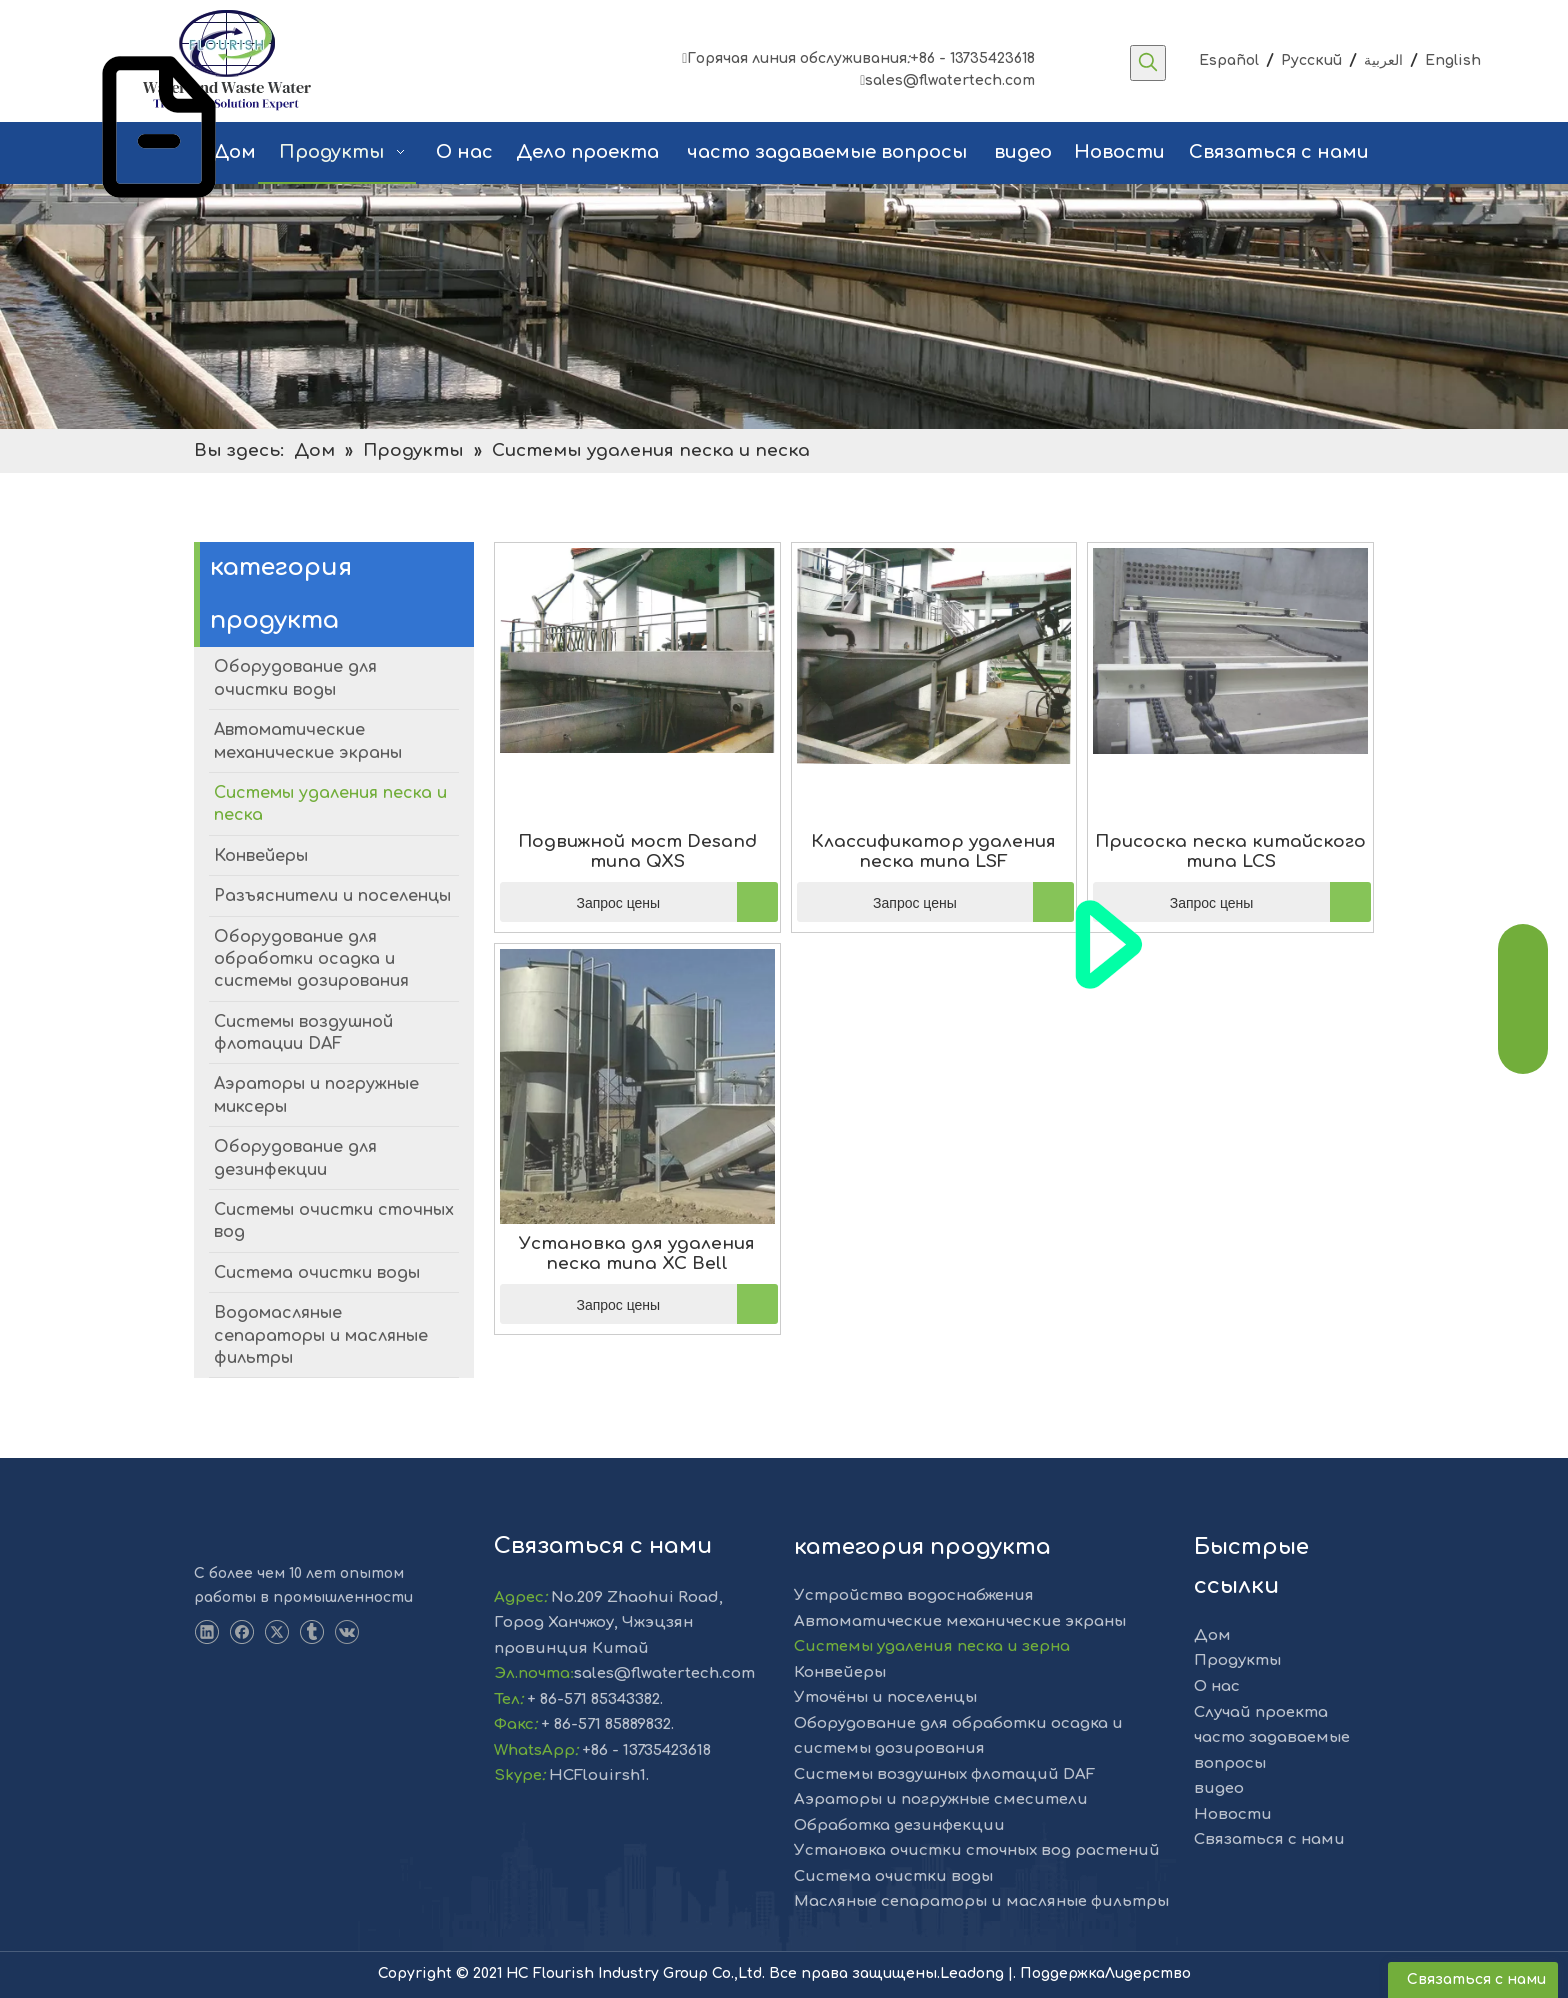 Image resolution: width=1568 pixels, height=1998 pixels. What do you see at coordinates (1101, 944) in the screenshot?
I see `navigate to the next screen or step` at bounding box center [1101, 944].